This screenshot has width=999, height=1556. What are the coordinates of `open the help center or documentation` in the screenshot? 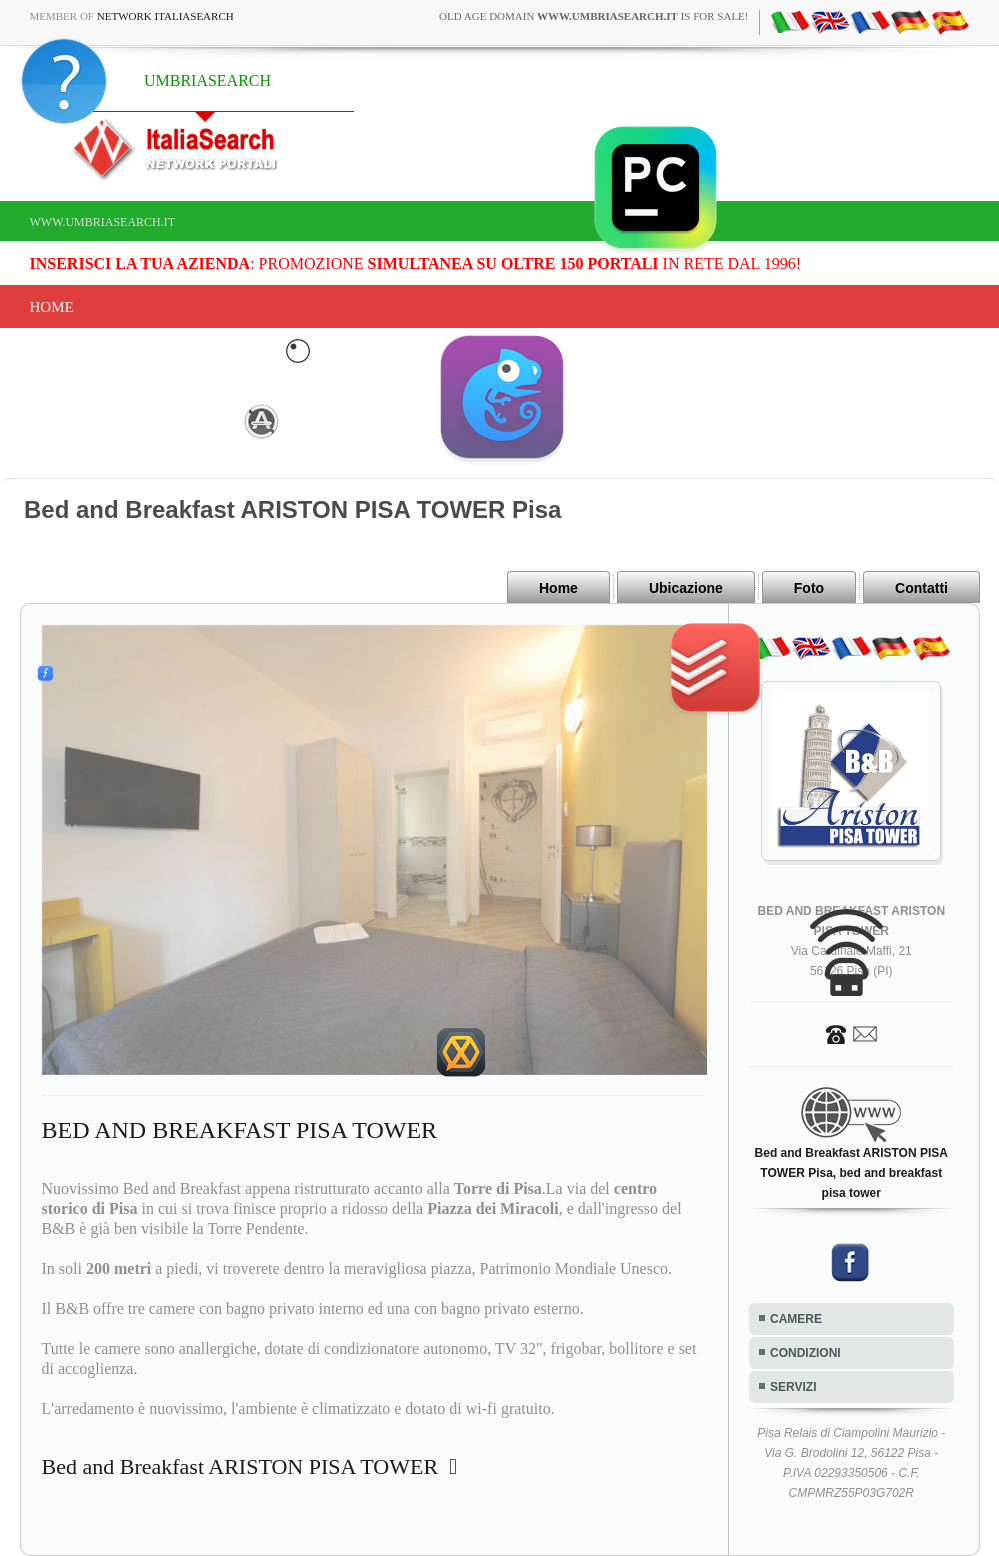 It's located at (64, 81).